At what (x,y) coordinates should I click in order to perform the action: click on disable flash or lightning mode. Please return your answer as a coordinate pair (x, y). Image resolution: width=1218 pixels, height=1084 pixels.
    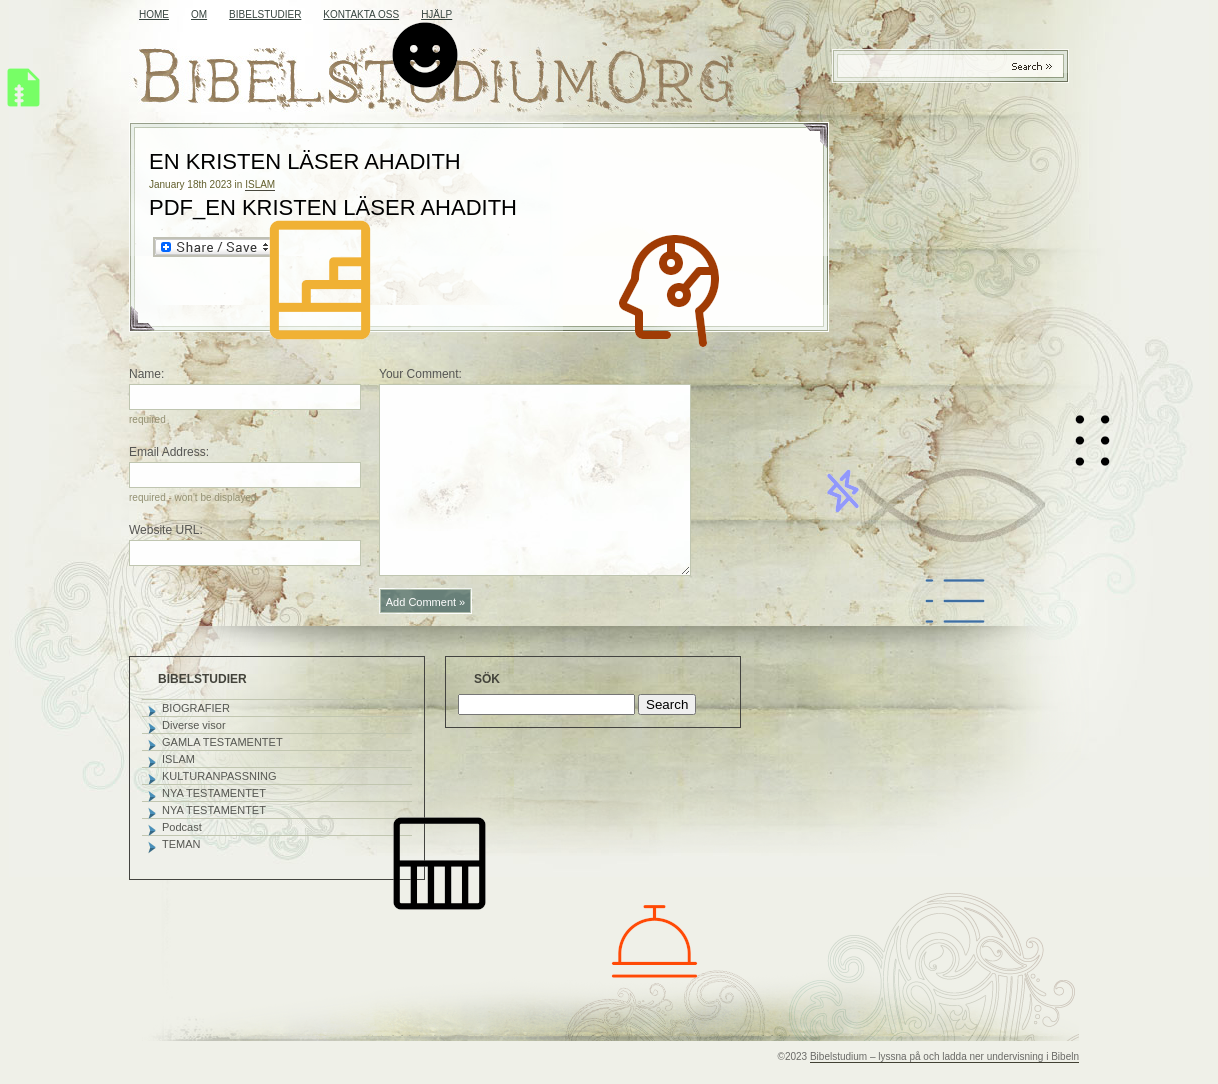
    Looking at the image, I should click on (843, 491).